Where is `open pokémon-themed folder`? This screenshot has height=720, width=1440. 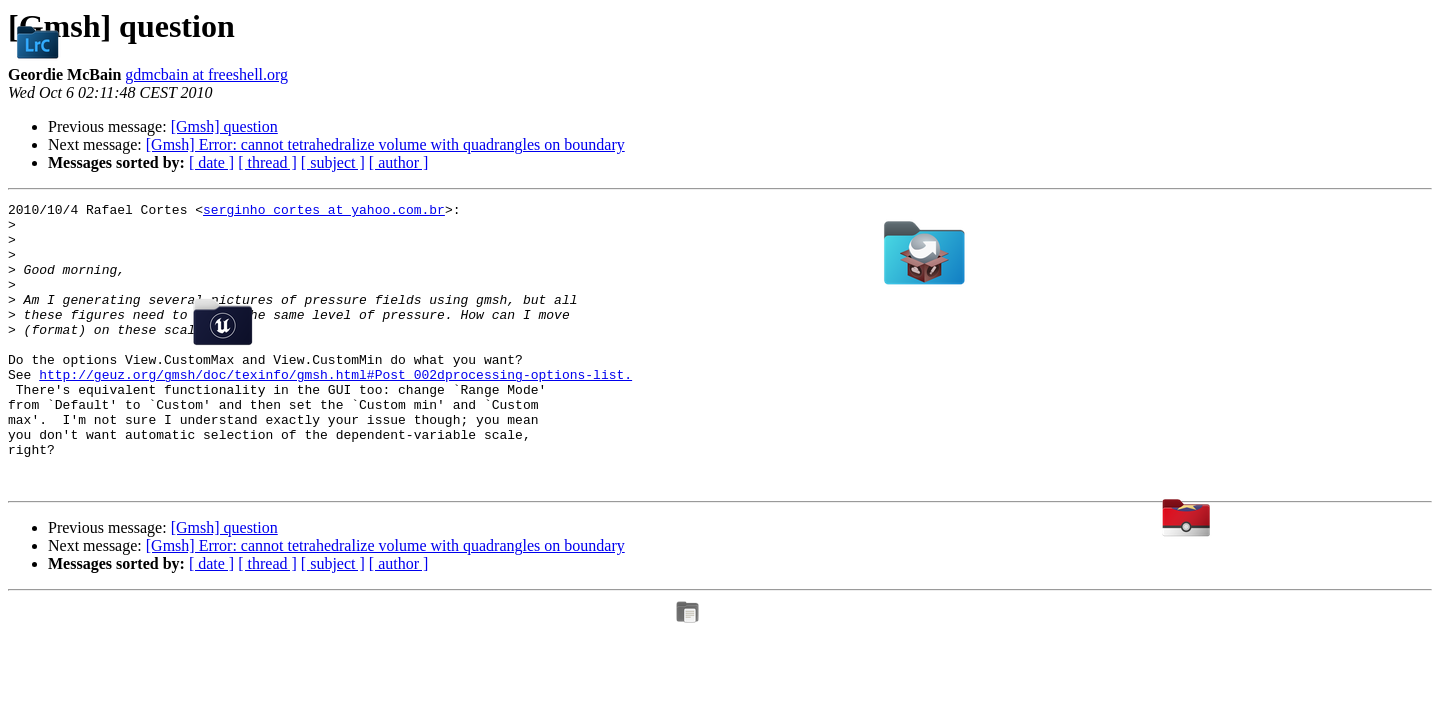 open pokémon-themed folder is located at coordinates (1186, 519).